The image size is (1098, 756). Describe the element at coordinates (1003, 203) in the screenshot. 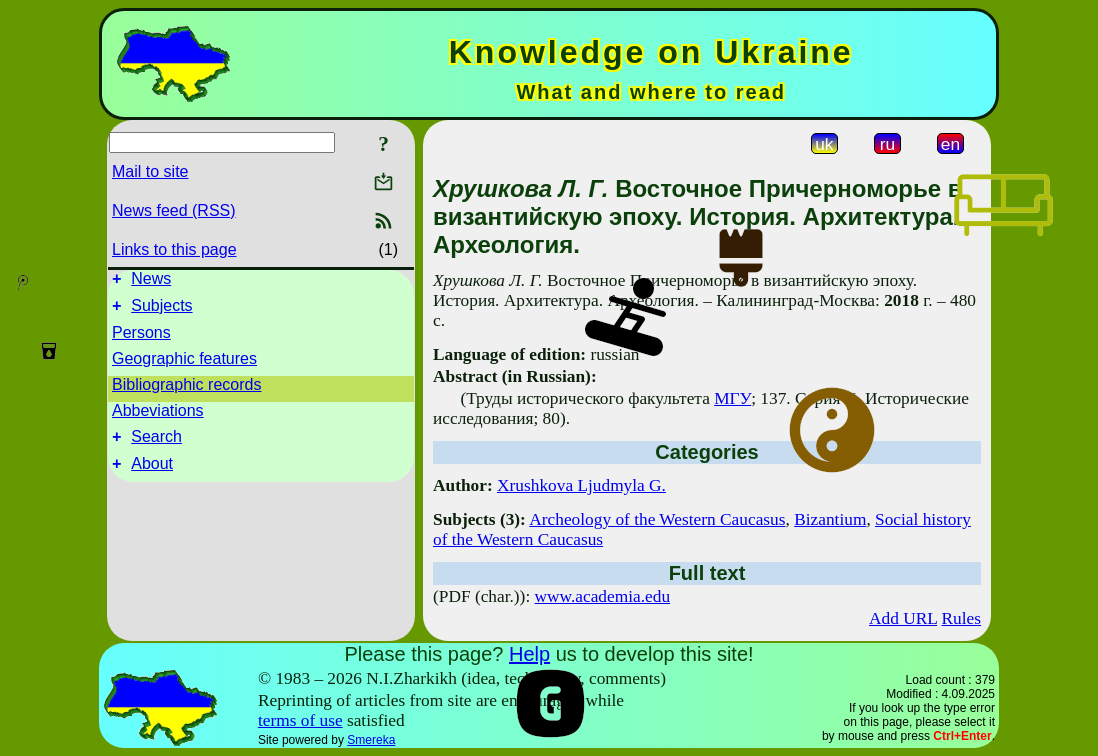

I see `browse furniture or home decor items` at that location.